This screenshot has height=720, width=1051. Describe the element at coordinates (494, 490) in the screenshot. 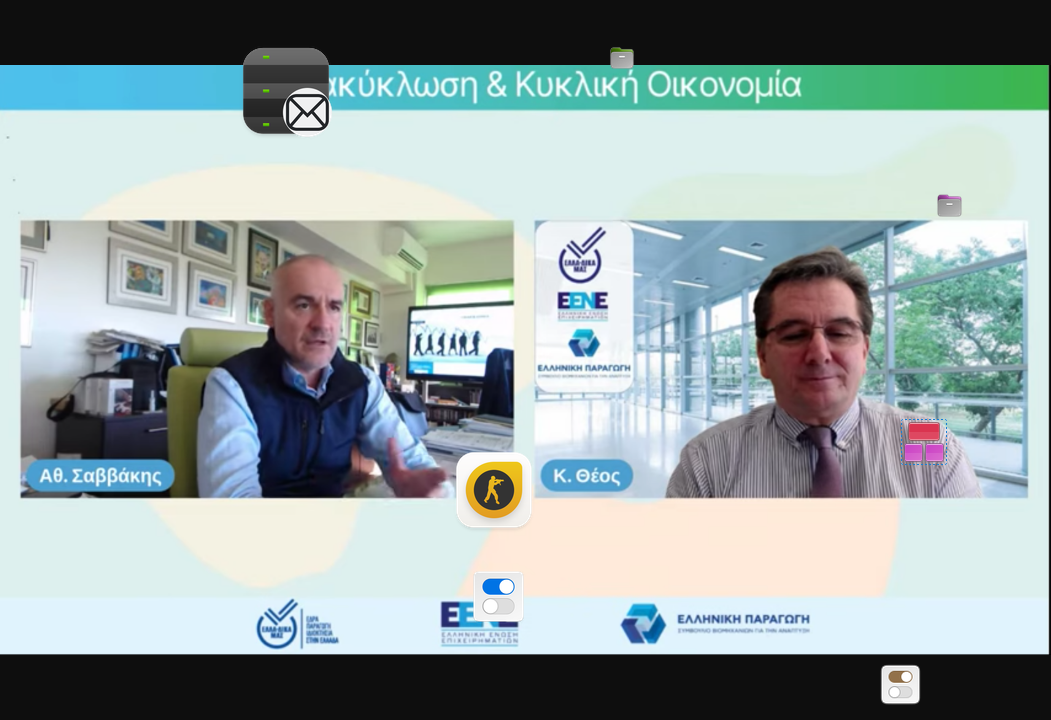

I see `launch counter-strike` at that location.